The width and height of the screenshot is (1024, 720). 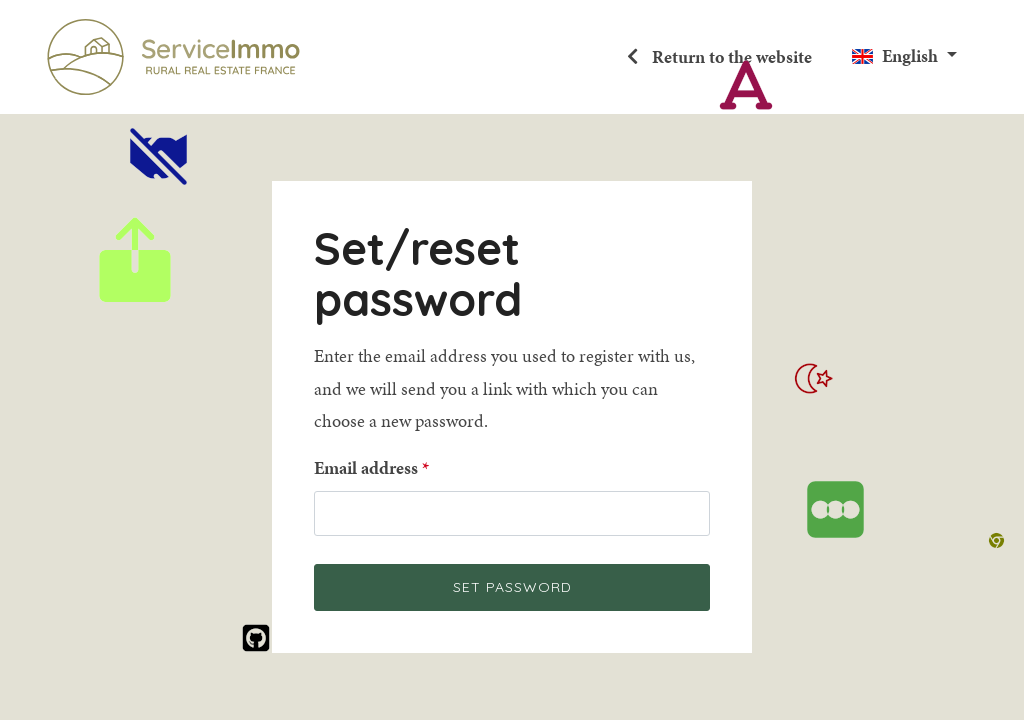 I want to click on toggle islamic calendar or prayer times, so click(x=812, y=378).